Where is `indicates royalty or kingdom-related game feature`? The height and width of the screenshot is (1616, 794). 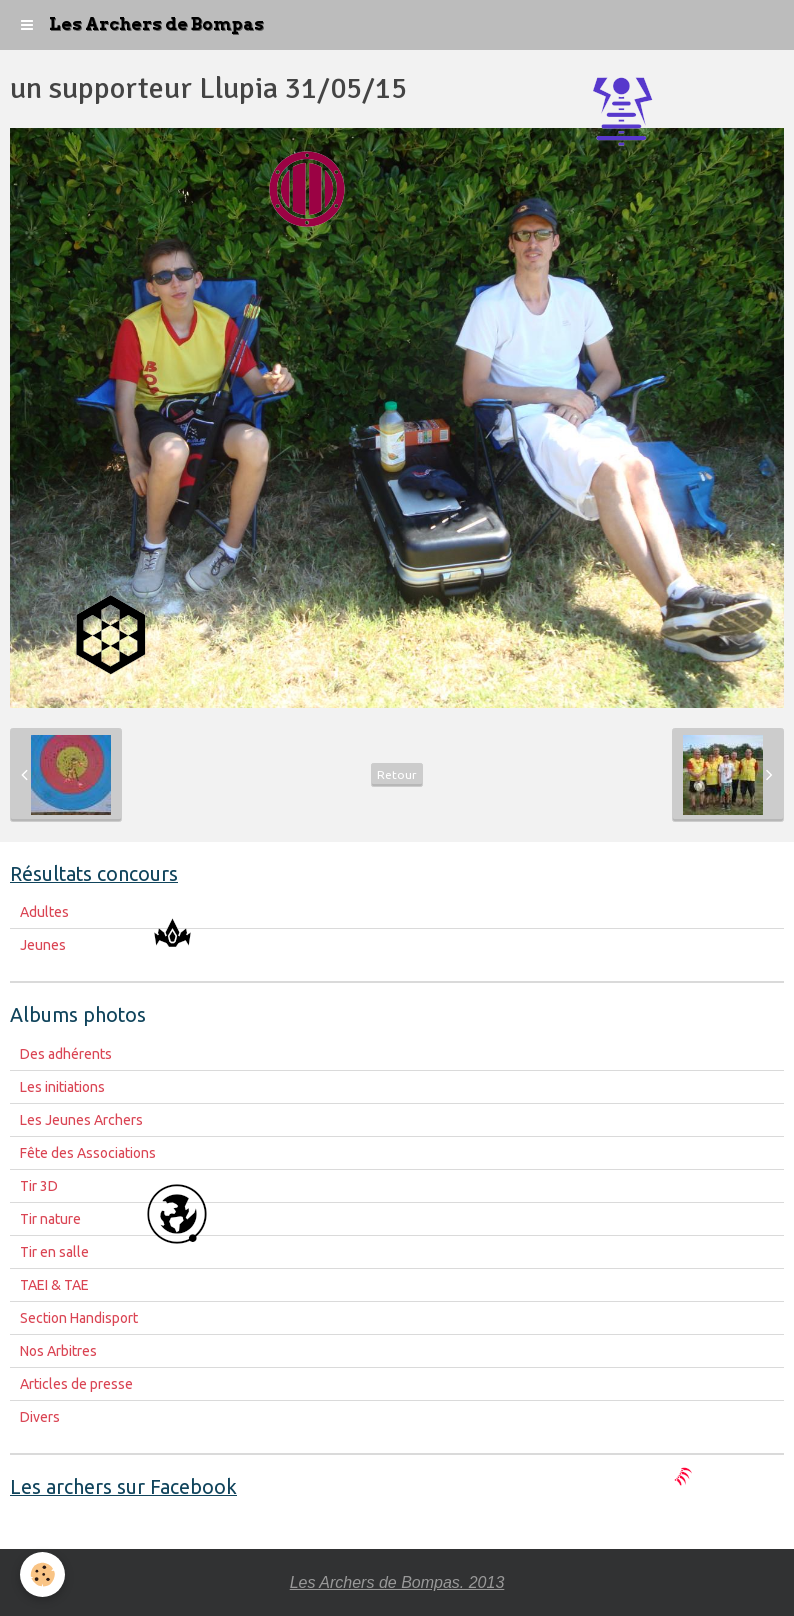 indicates royalty or kingdom-related game feature is located at coordinates (172, 933).